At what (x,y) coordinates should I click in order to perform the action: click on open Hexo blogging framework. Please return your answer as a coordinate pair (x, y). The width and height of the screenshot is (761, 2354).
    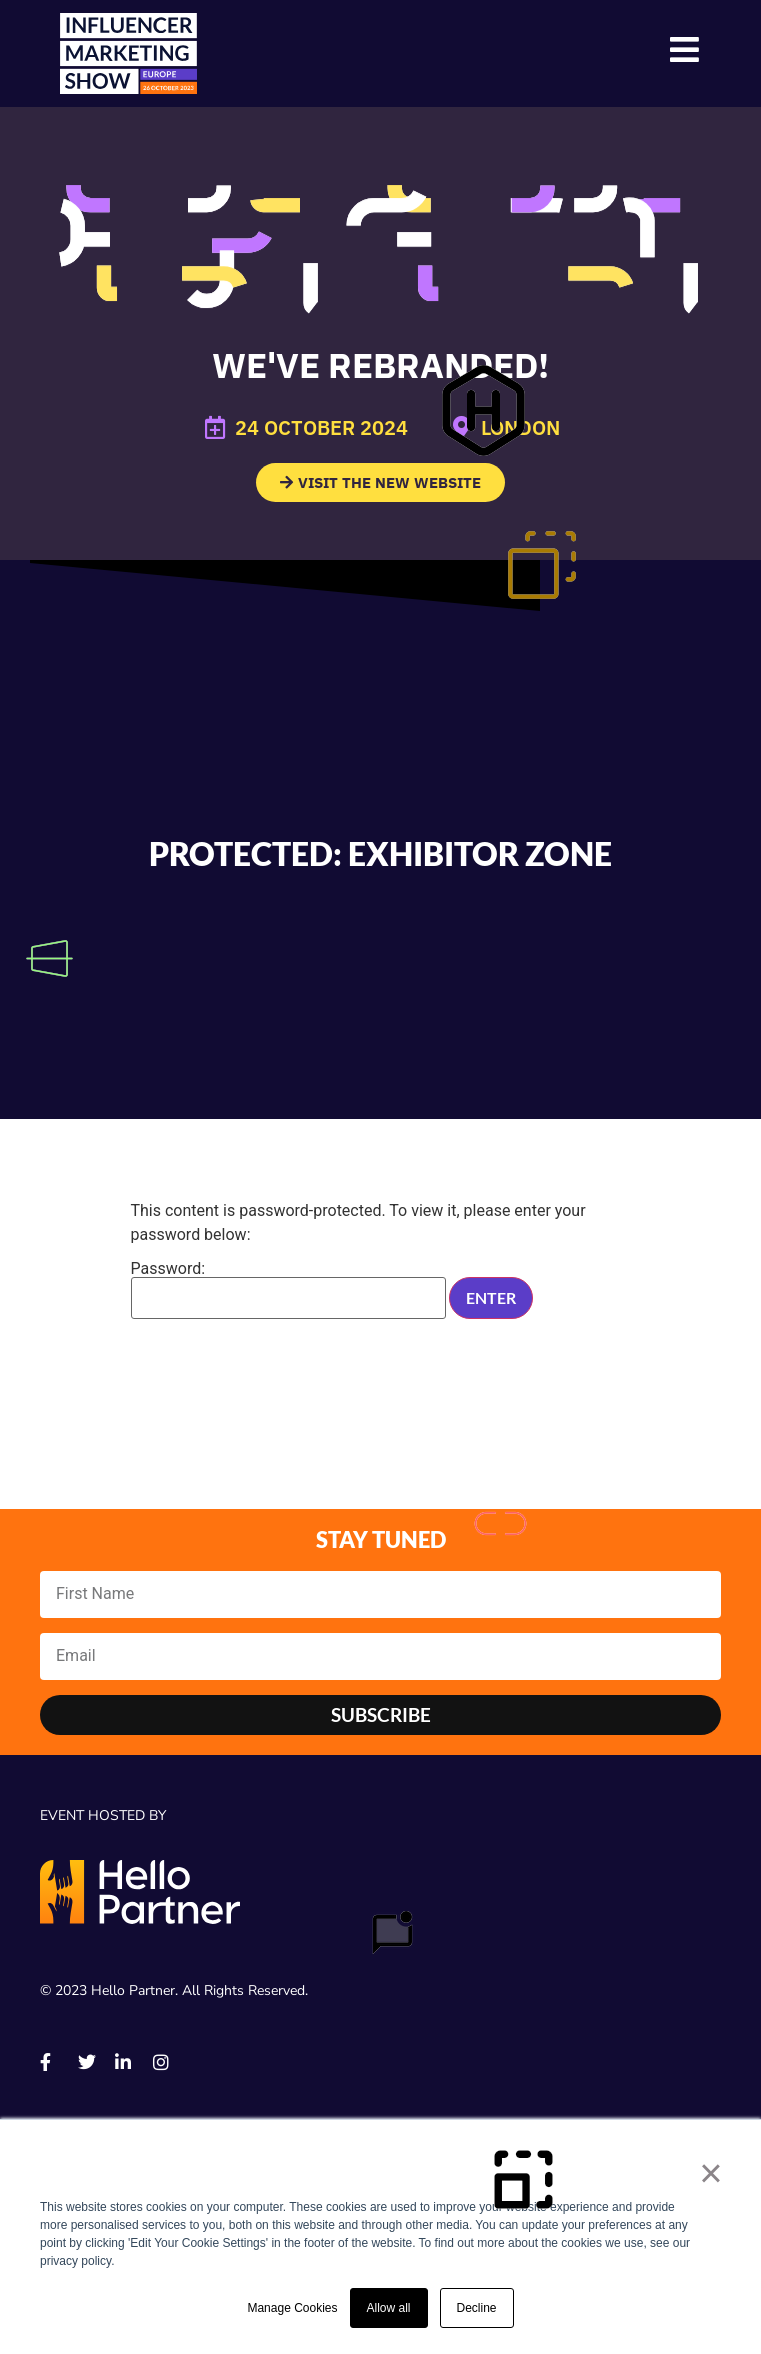
    Looking at the image, I should click on (483, 410).